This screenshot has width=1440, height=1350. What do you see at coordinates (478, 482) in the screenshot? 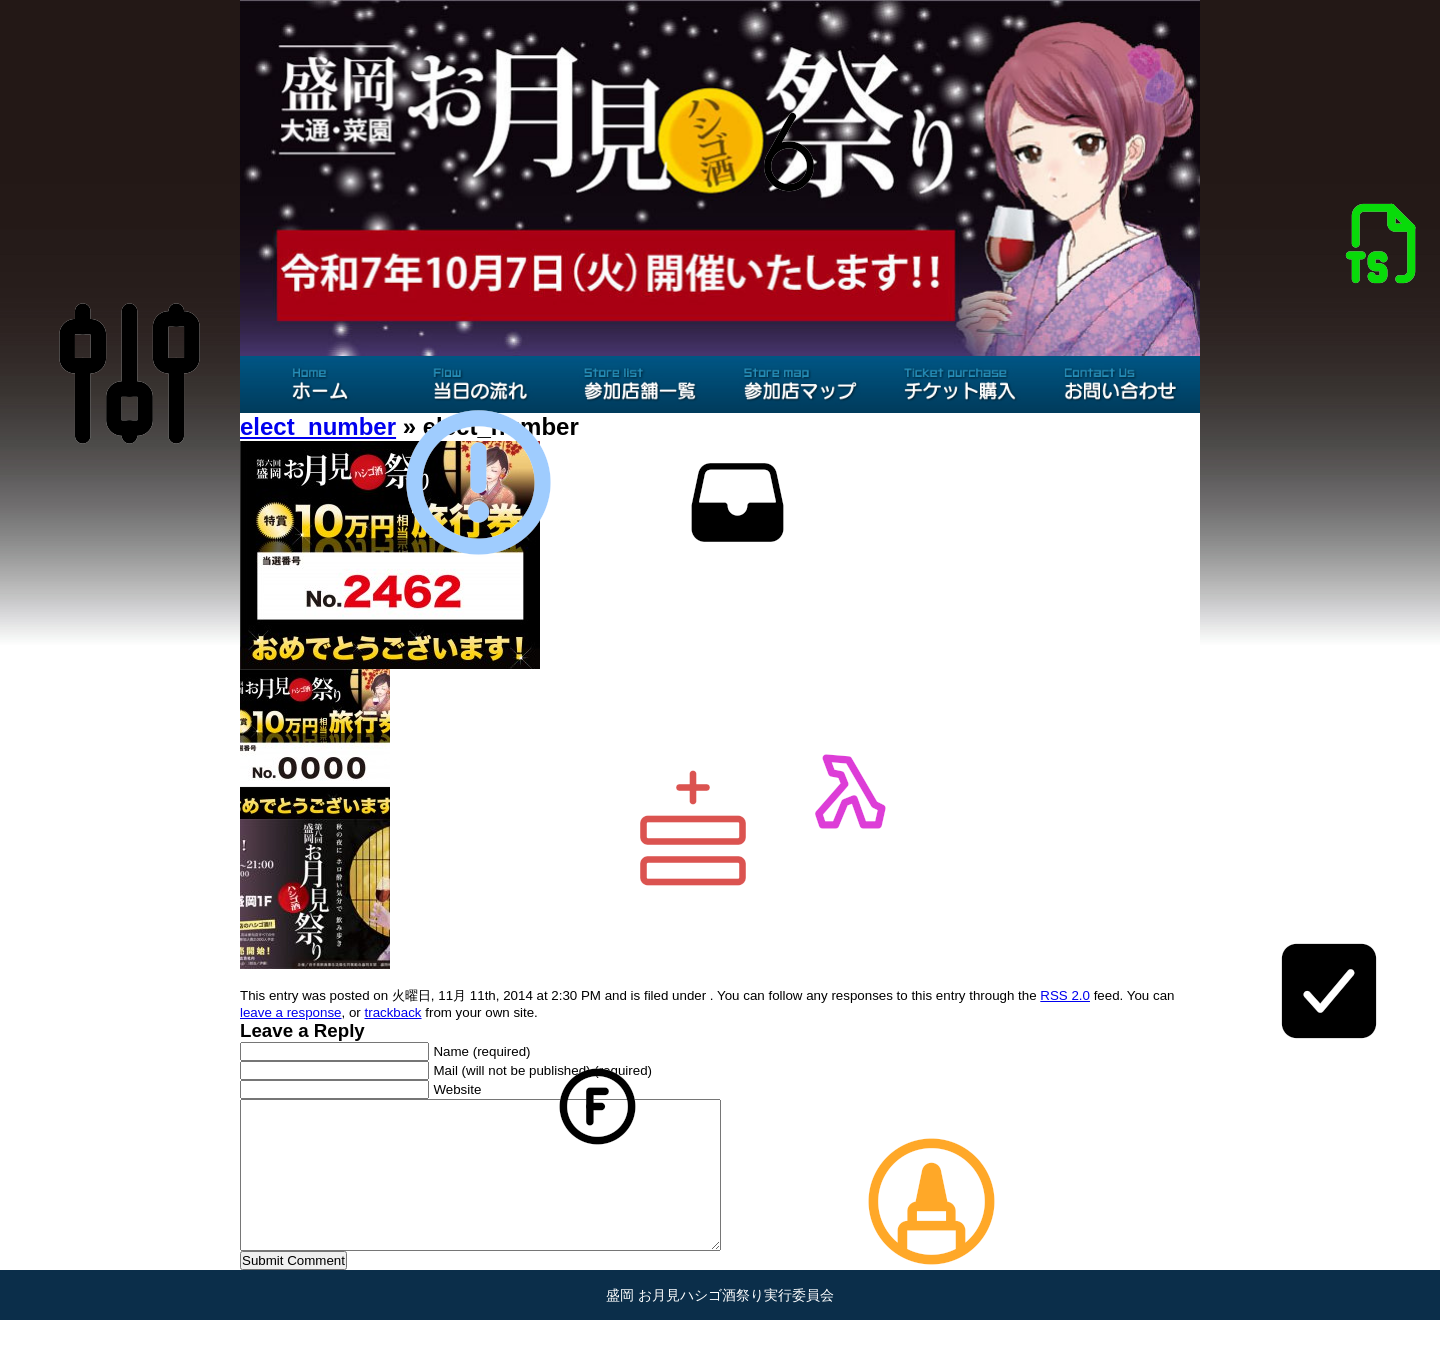
I see `indicates a warning or alert state` at bounding box center [478, 482].